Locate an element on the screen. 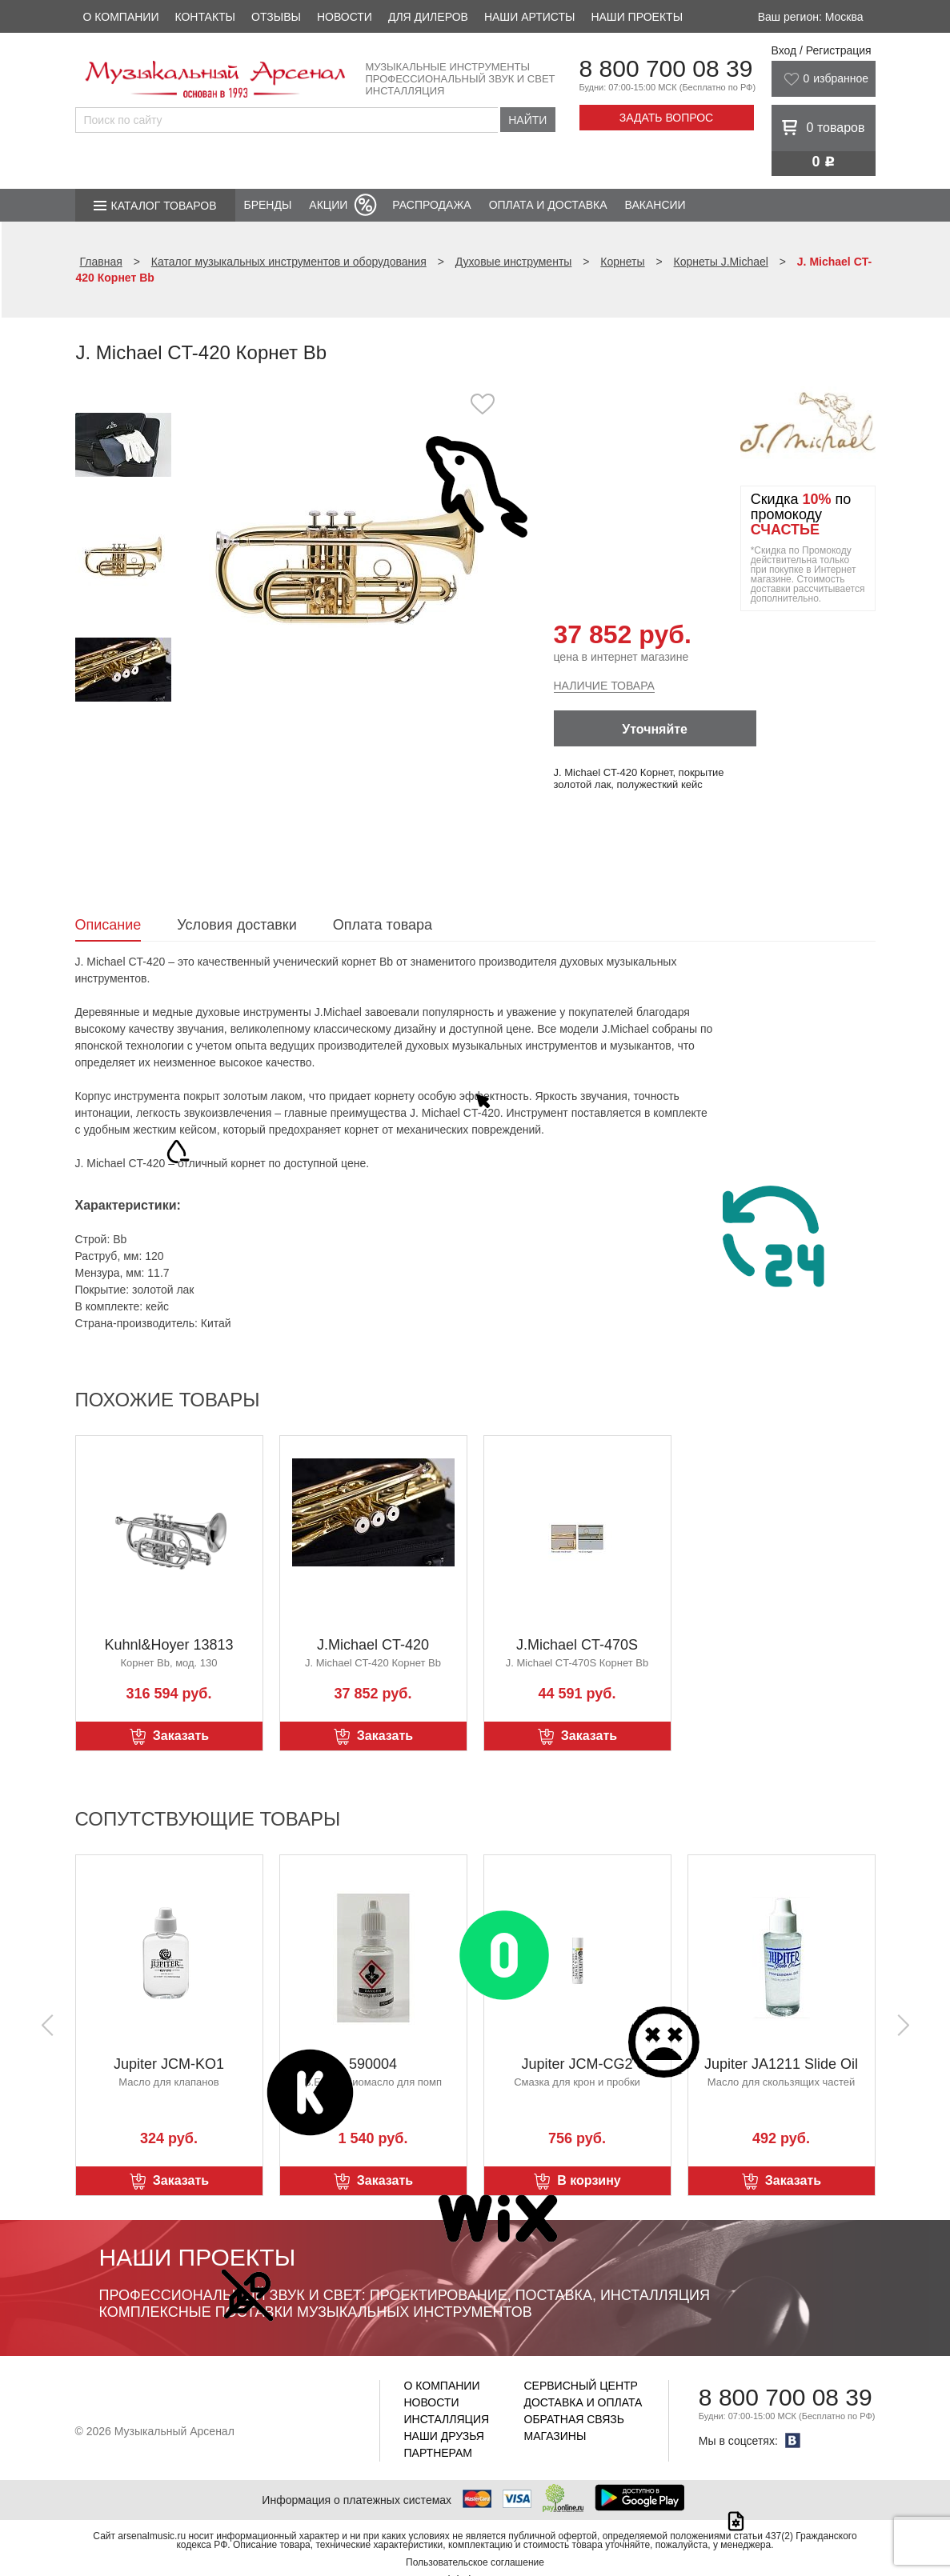 The height and width of the screenshot is (2576, 950). submit negative feedback or rating is located at coordinates (663, 2042).